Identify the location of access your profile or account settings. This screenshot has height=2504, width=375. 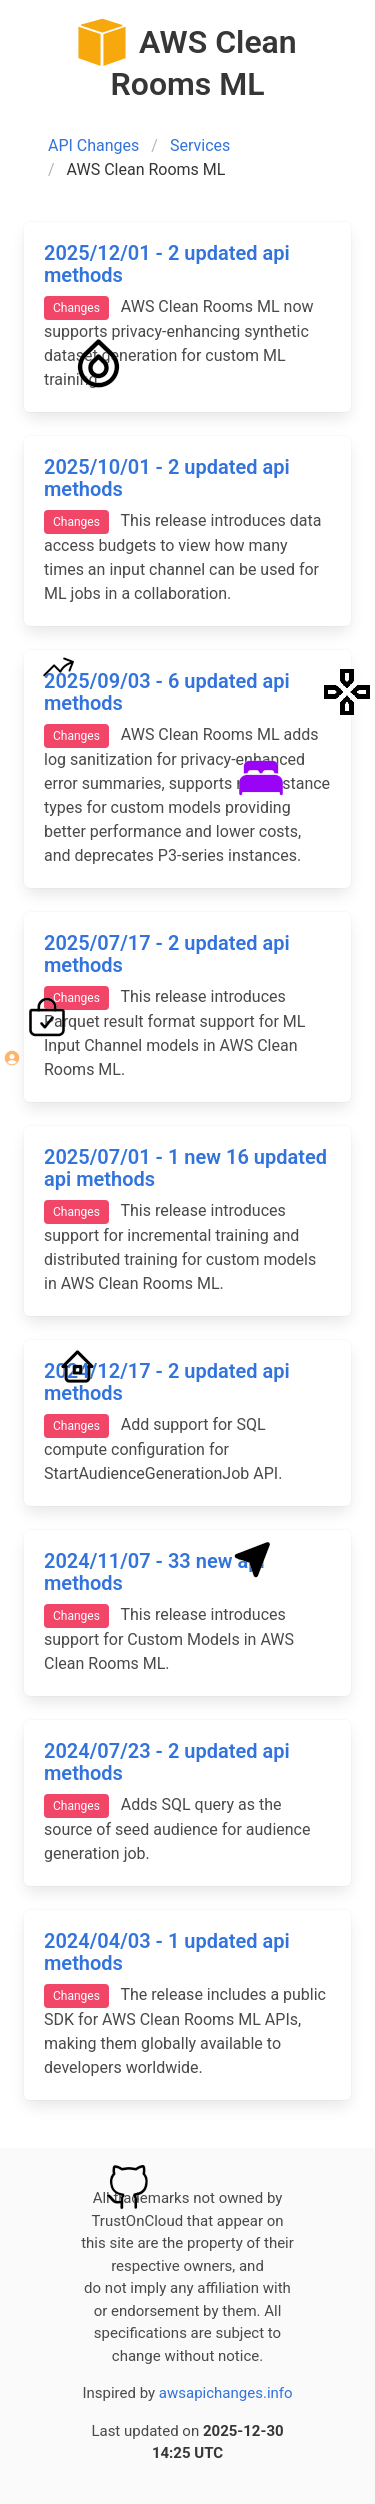
(12, 1058).